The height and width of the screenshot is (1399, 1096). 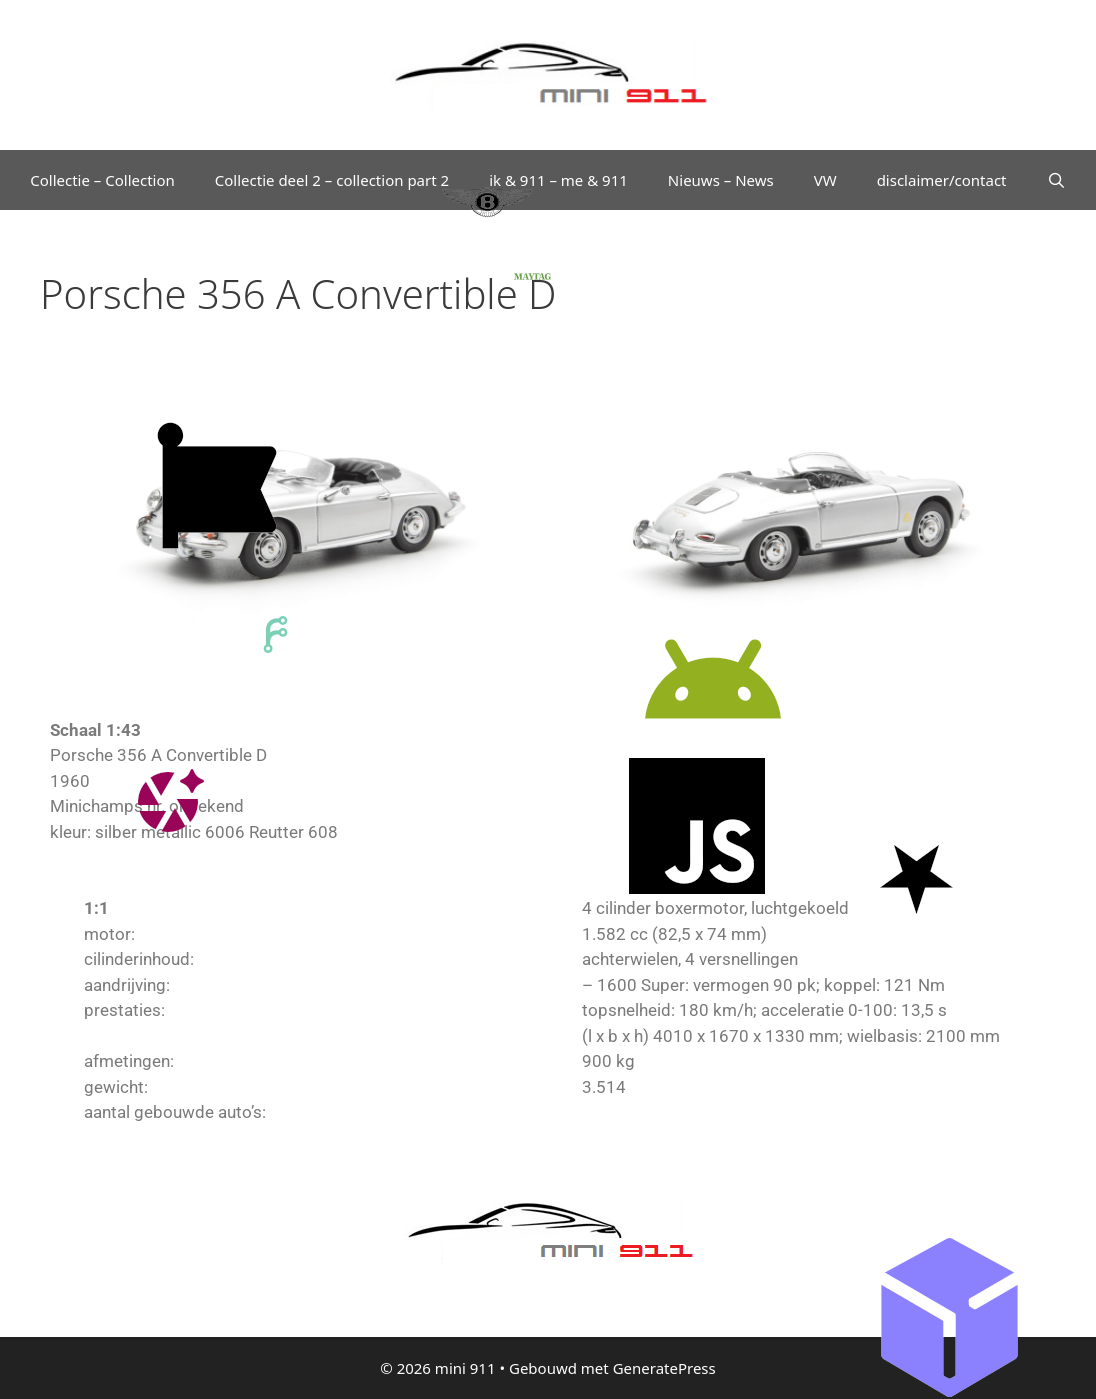 What do you see at coordinates (168, 802) in the screenshot?
I see `access AI-powered camera features` at bounding box center [168, 802].